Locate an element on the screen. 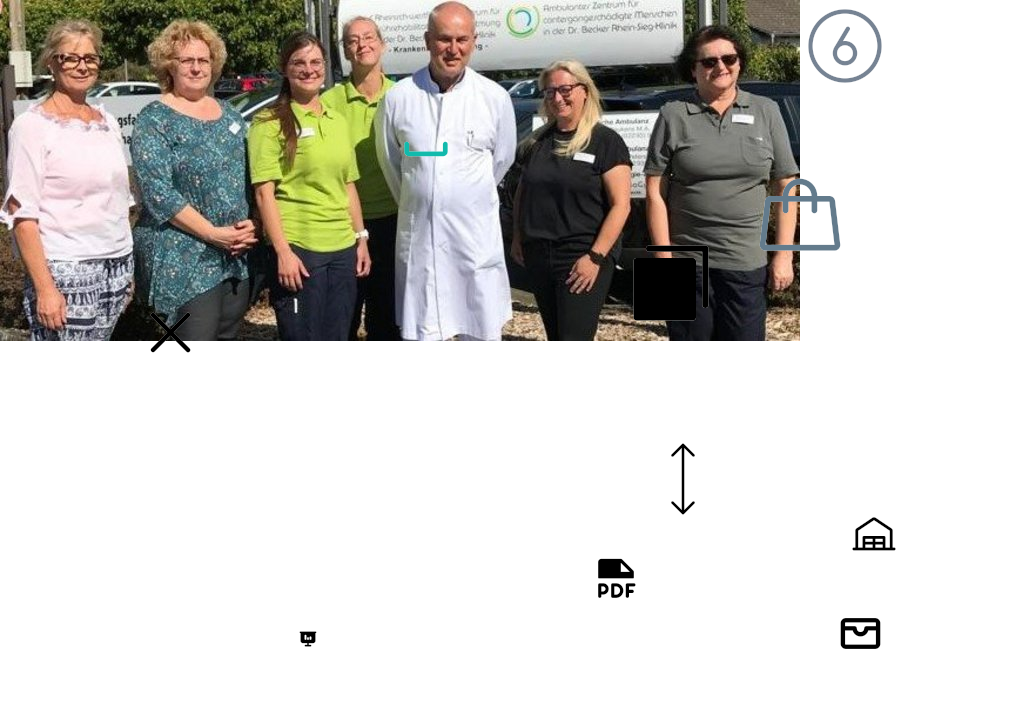 The height and width of the screenshot is (720, 1024). insert a space character is located at coordinates (426, 149).